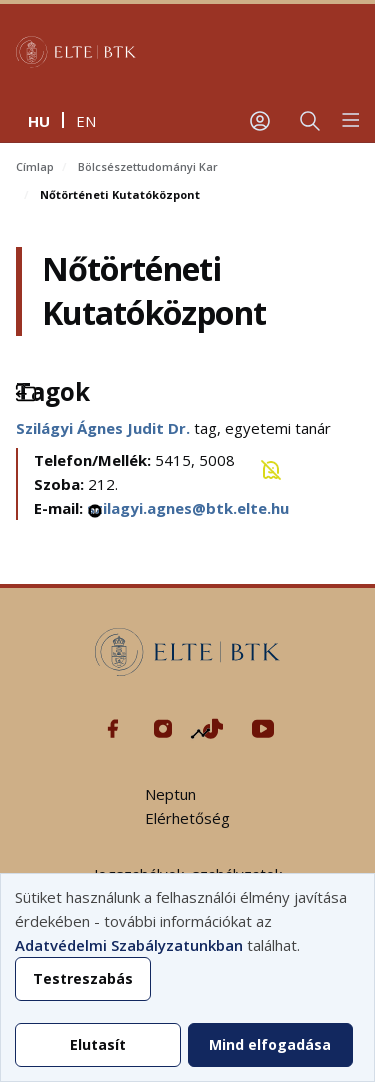  What do you see at coordinates (26, 393) in the screenshot?
I see `export files from folder` at bounding box center [26, 393].